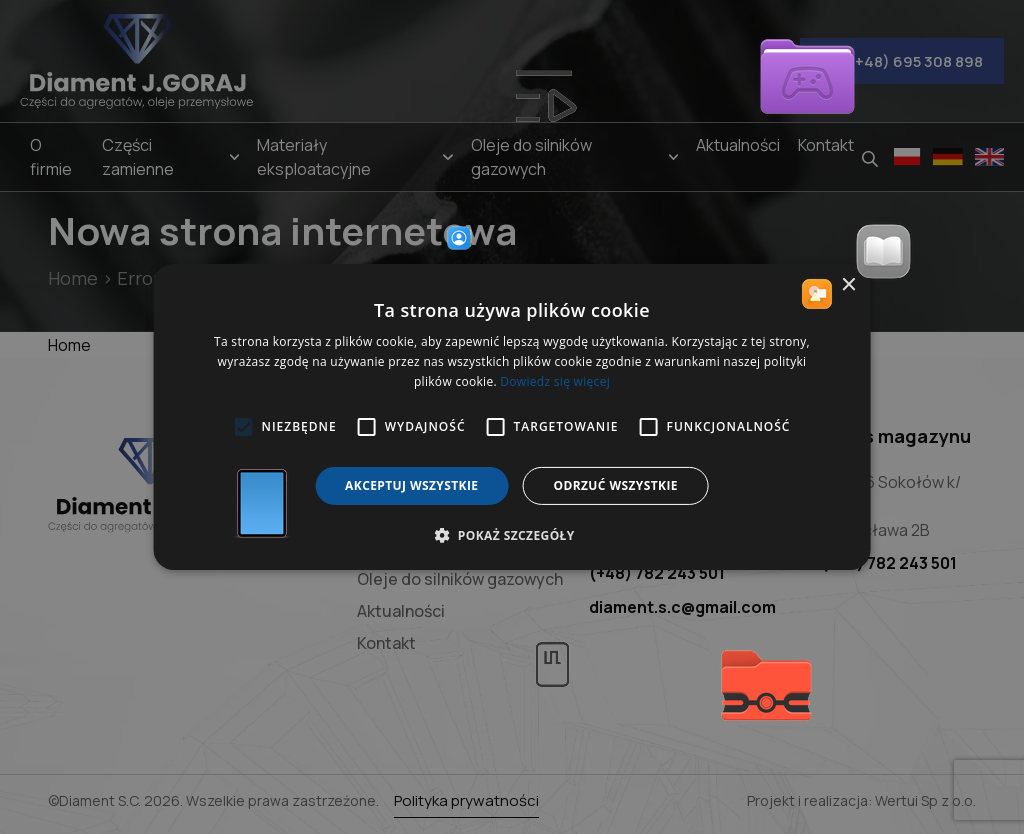 The image size is (1024, 834). Describe the element at coordinates (544, 94) in the screenshot. I see `view or manage the play queue` at that location.